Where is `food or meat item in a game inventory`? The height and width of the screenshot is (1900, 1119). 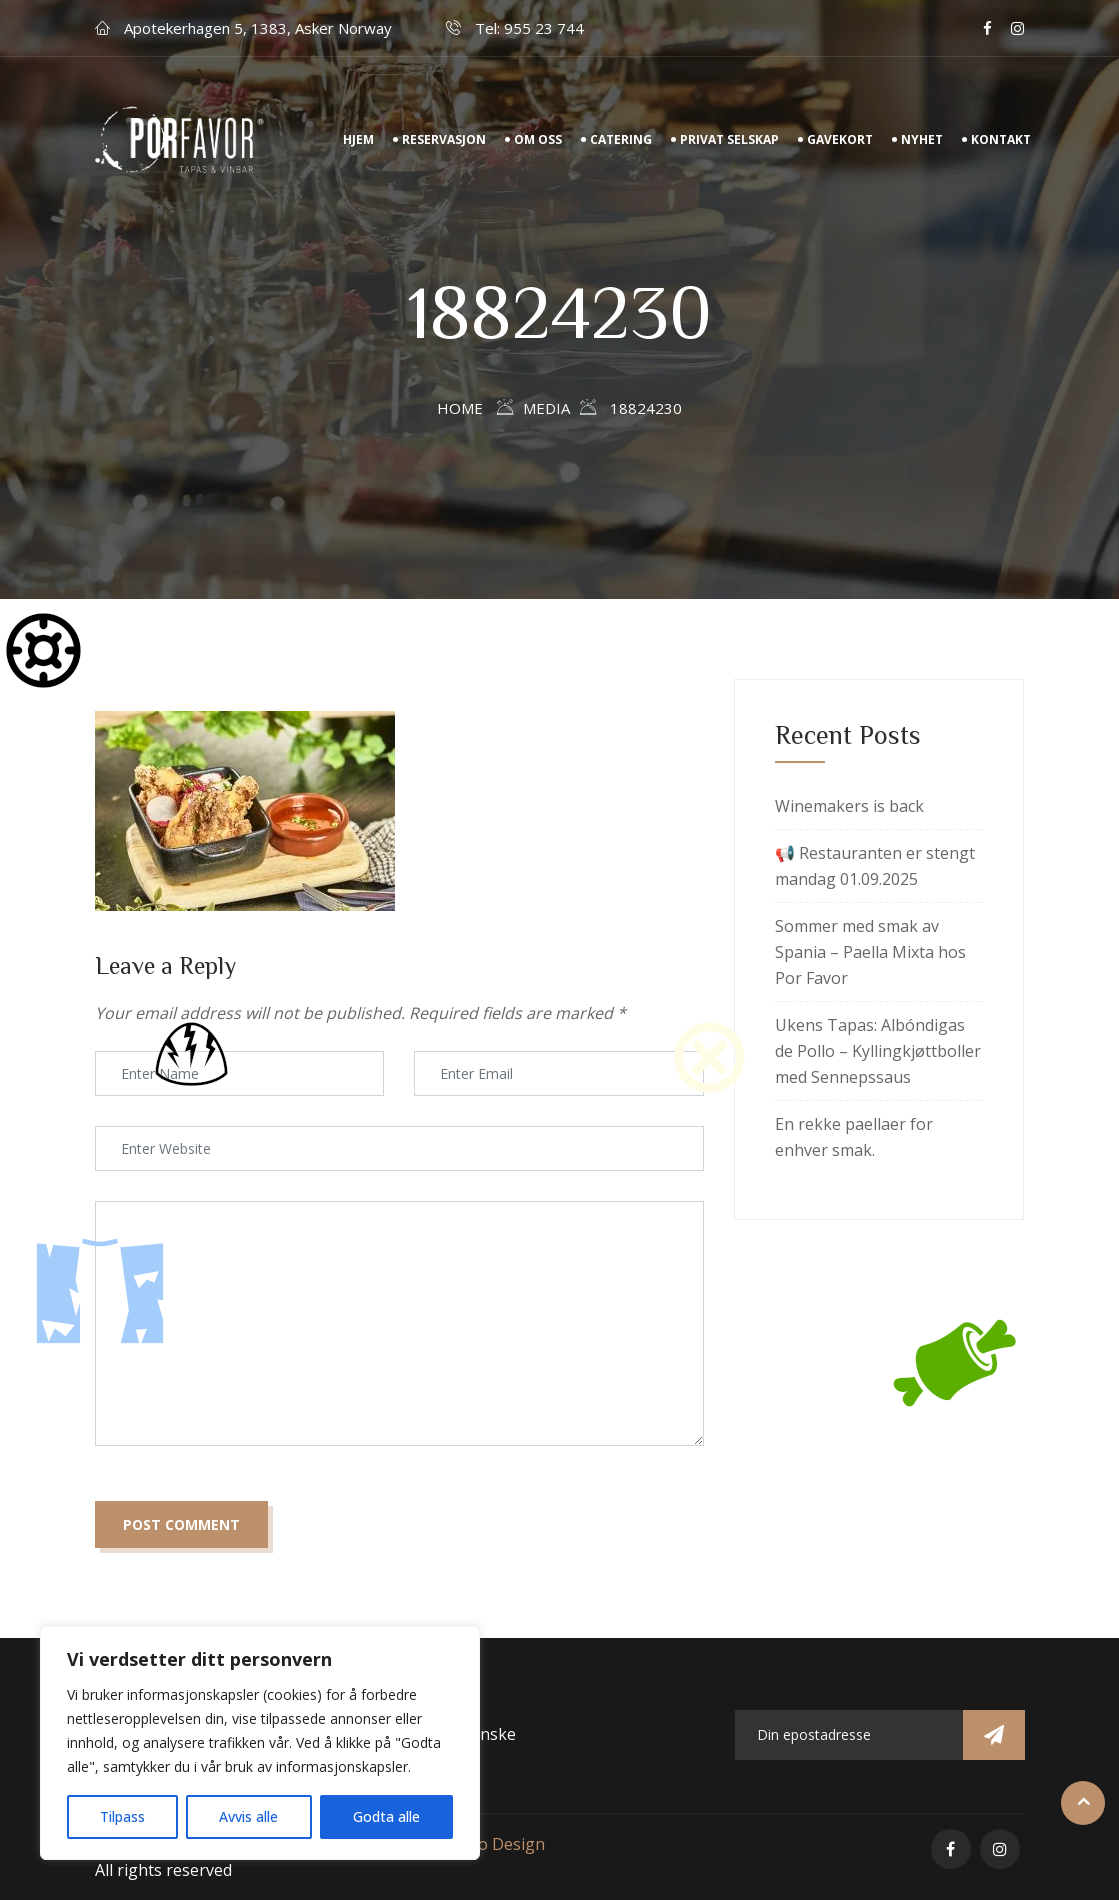
food or meat item in a game inventory is located at coordinates (953, 1359).